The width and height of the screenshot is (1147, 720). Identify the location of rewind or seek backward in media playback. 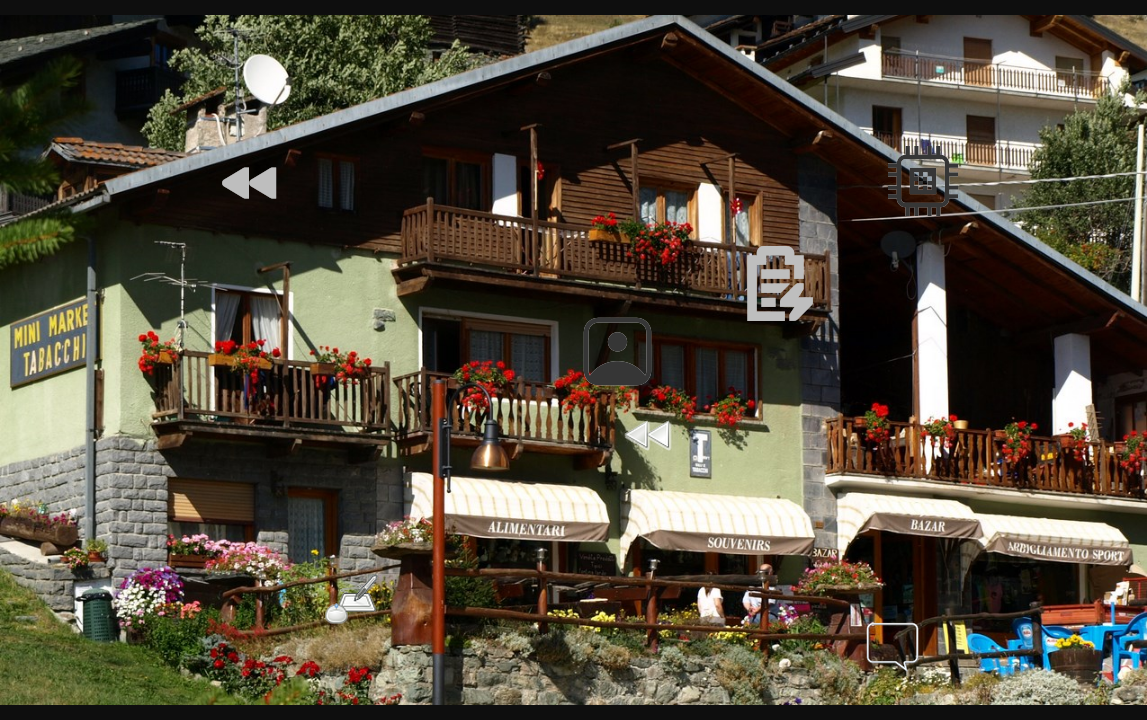
(646, 434).